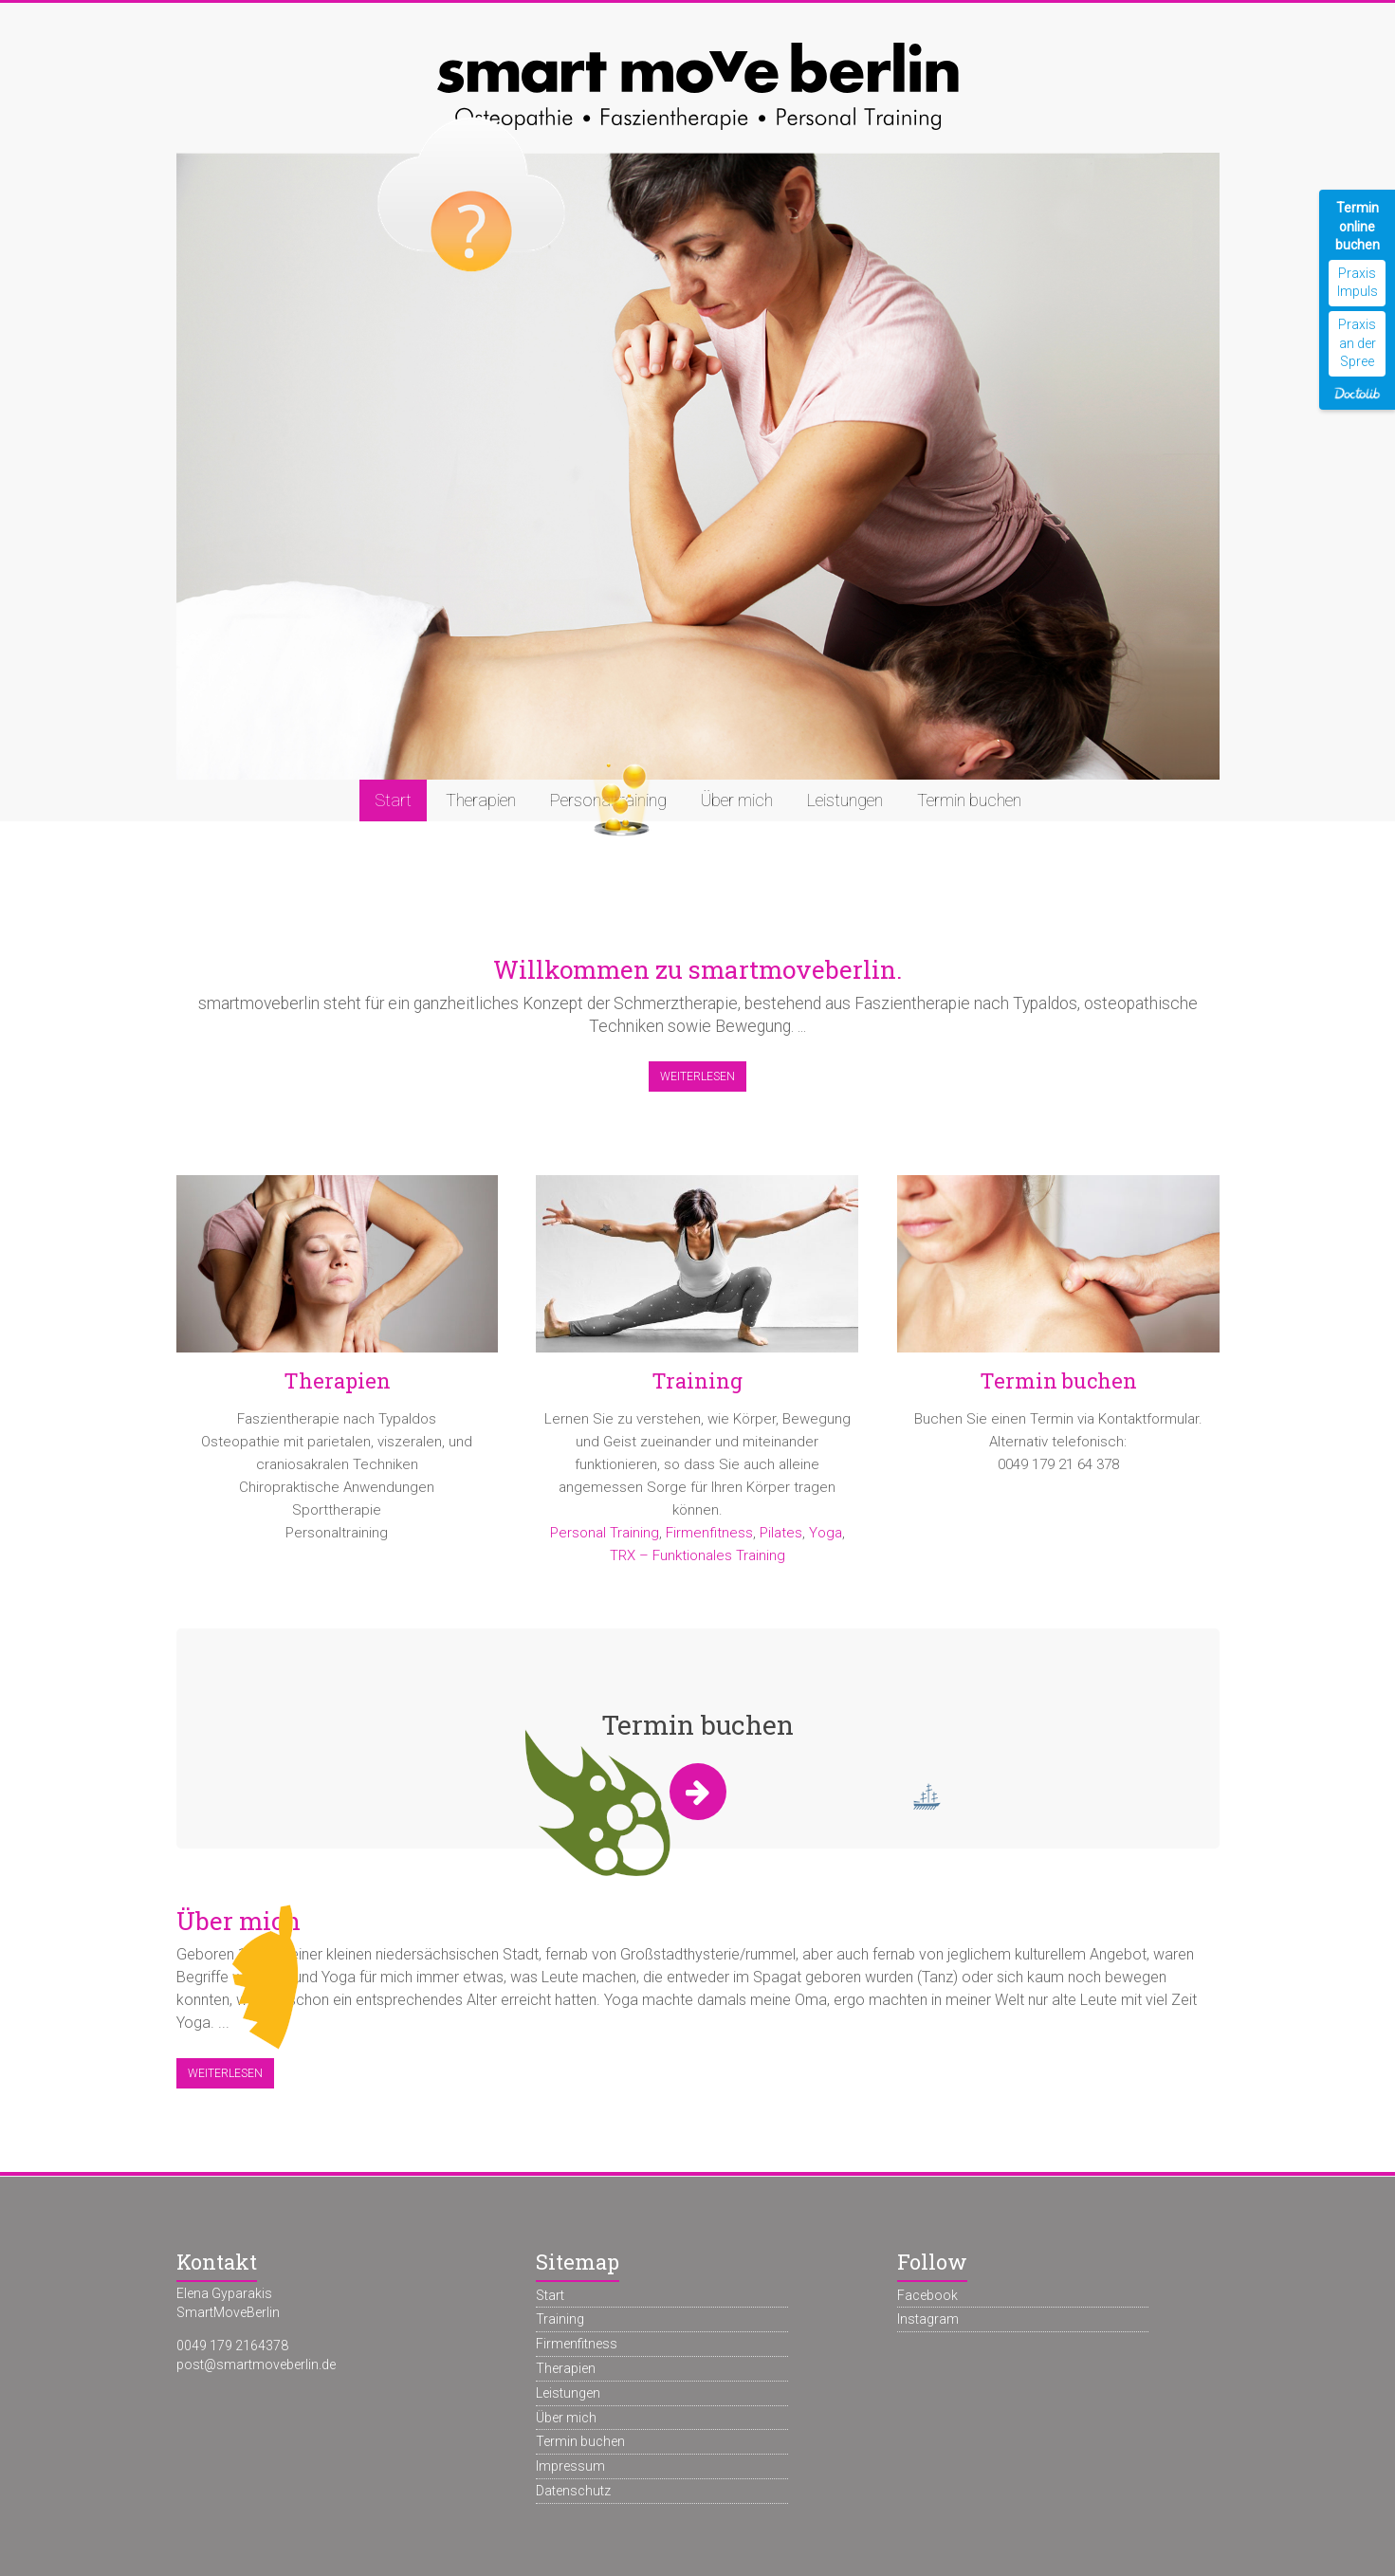  What do you see at coordinates (594, 1800) in the screenshot?
I see `activate fire or burn effect in game` at bounding box center [594, 1800].